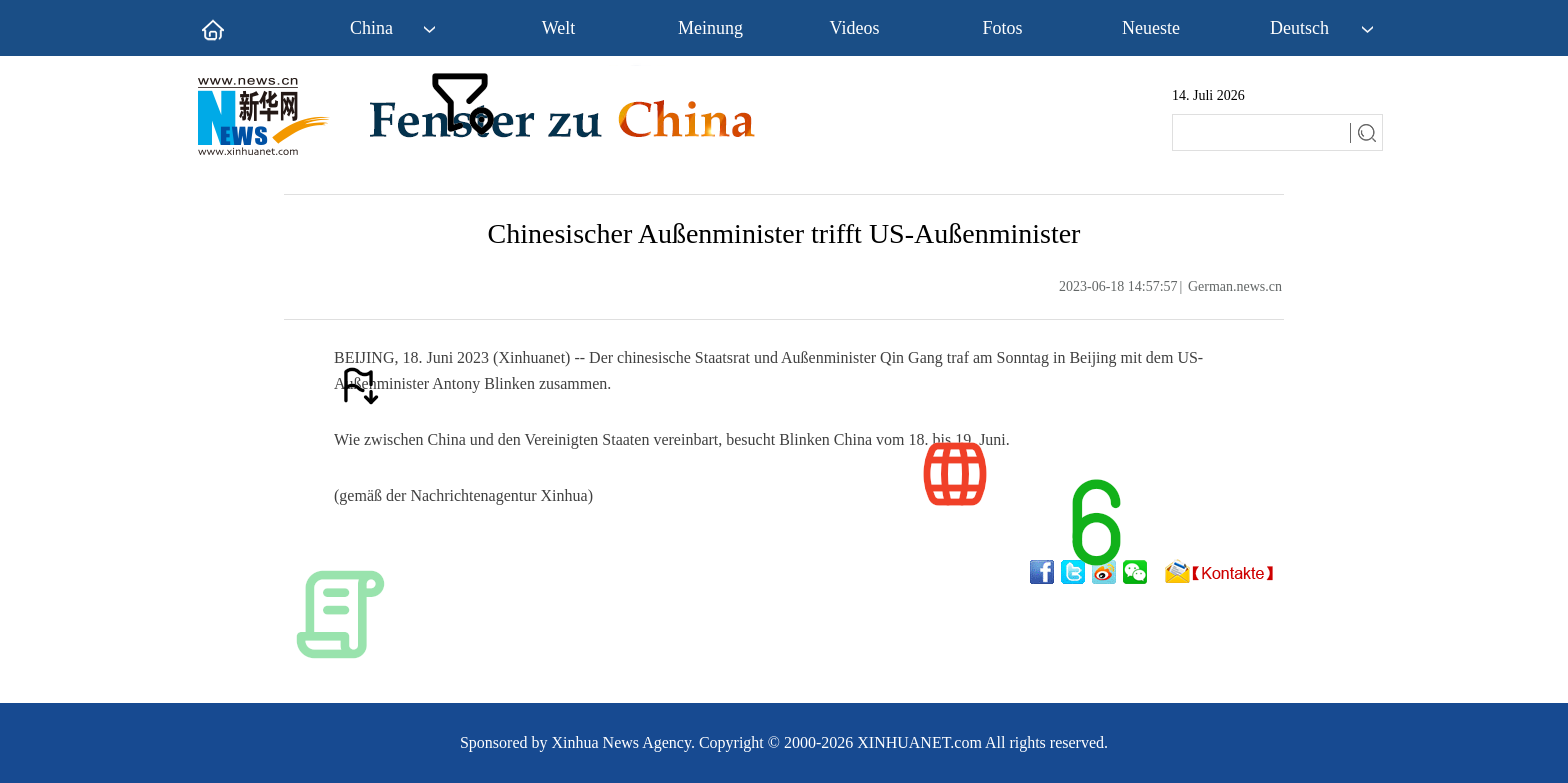 The width and height of the screenshot is (1568, 783). What do you see at coordinates (955, 474) in the screenshot?
I see `view inventory or storage items` at bounding box center [955, 474].